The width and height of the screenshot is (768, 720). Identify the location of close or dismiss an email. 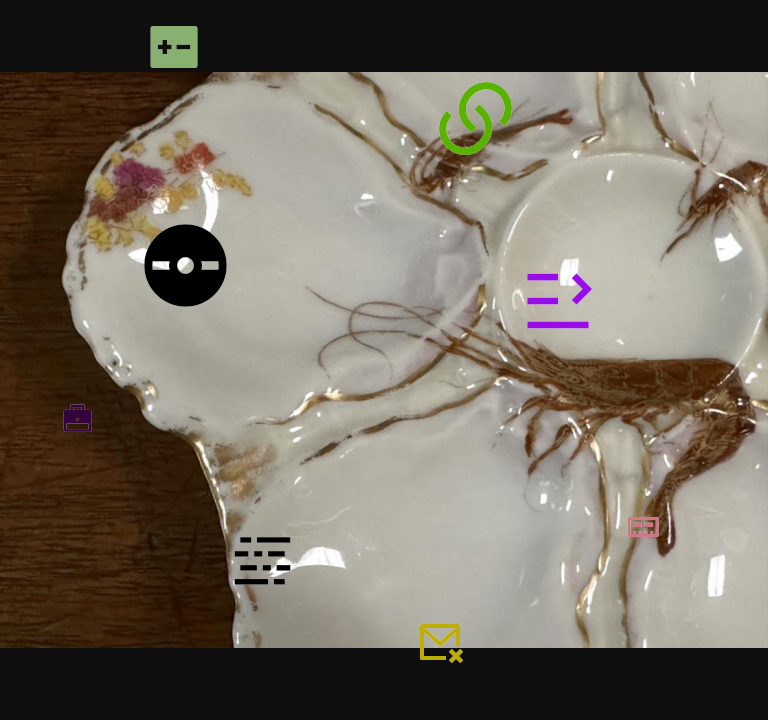
(440, 642).